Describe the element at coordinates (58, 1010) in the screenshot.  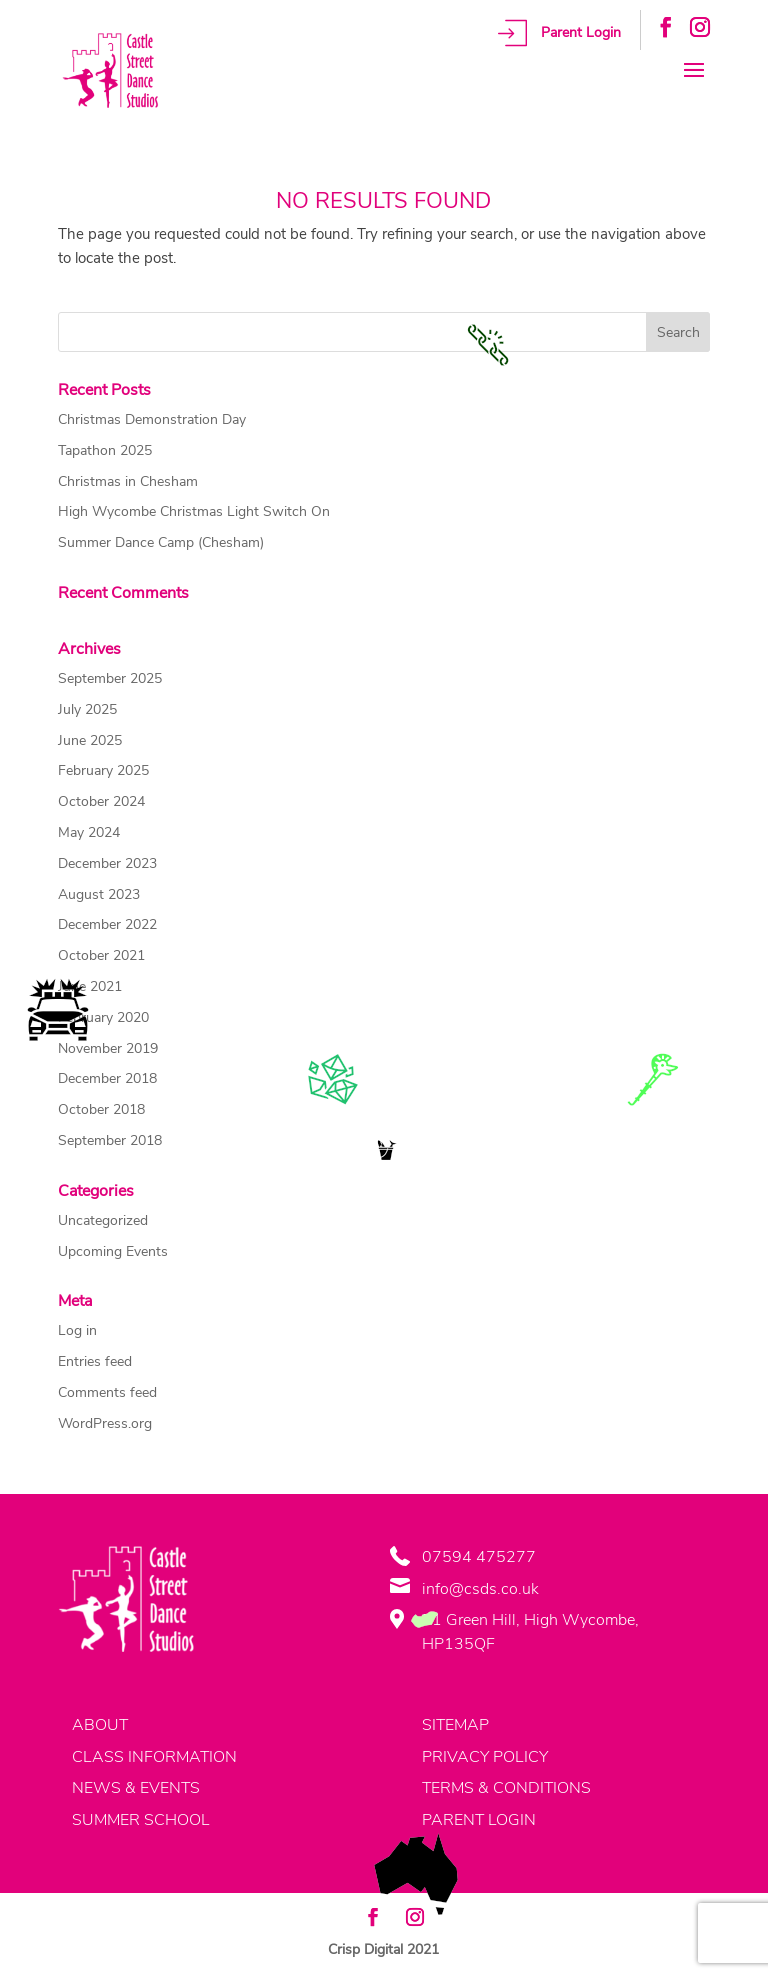
I see `indicates police or emergency services in a game` at that location.